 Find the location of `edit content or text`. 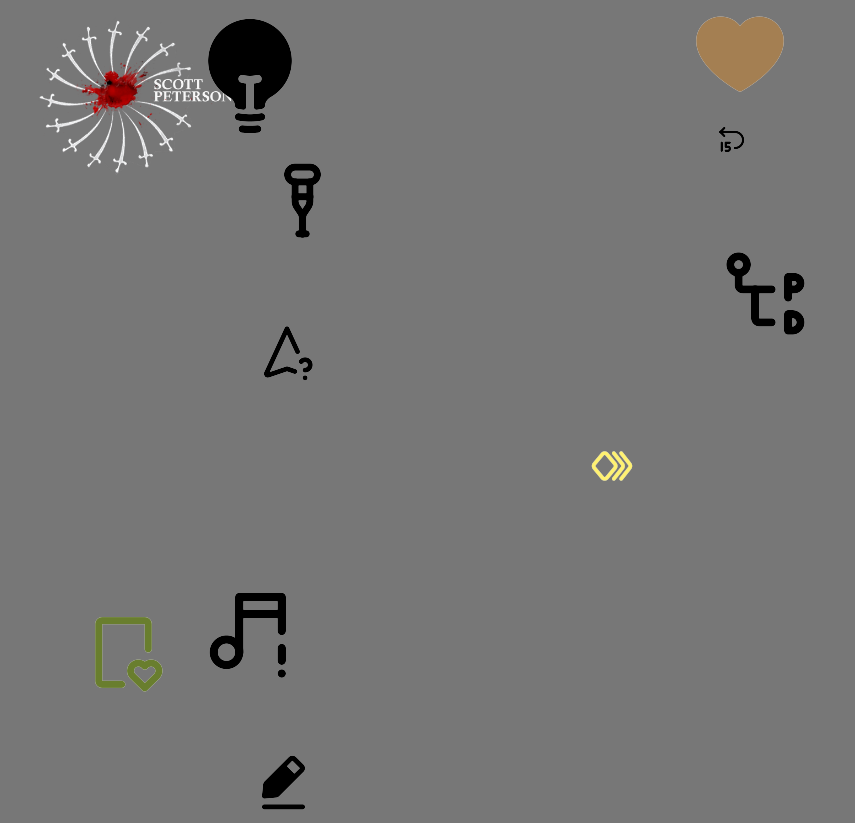

edit content or text is located at coordinates (283, 782).